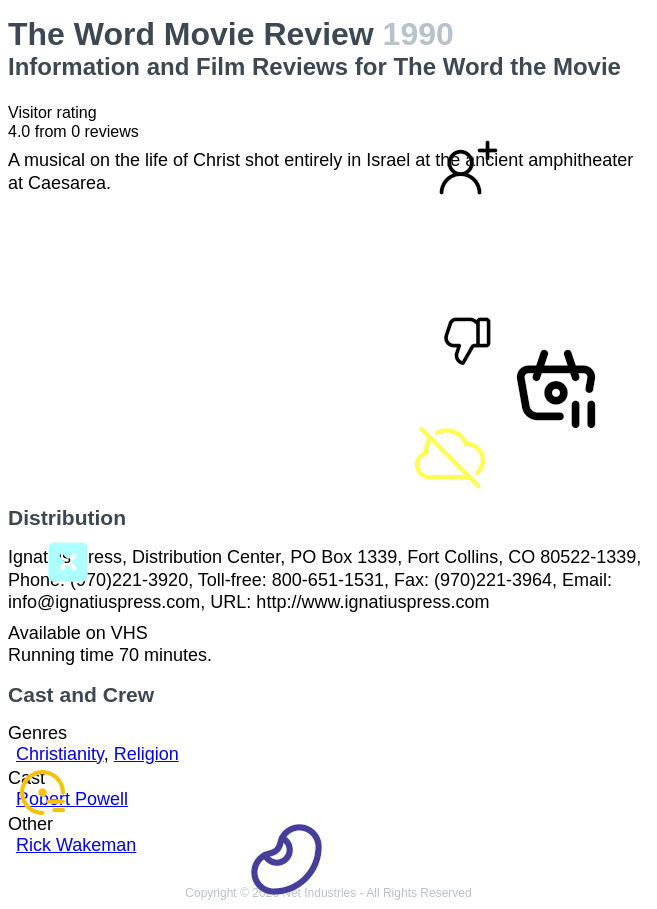 The height and width of the screenshot is (909, 657). What do you see at coordinates (468, 340) in the screenshot?
I see `dislike or downvote content` at bounding box center [468, 340].